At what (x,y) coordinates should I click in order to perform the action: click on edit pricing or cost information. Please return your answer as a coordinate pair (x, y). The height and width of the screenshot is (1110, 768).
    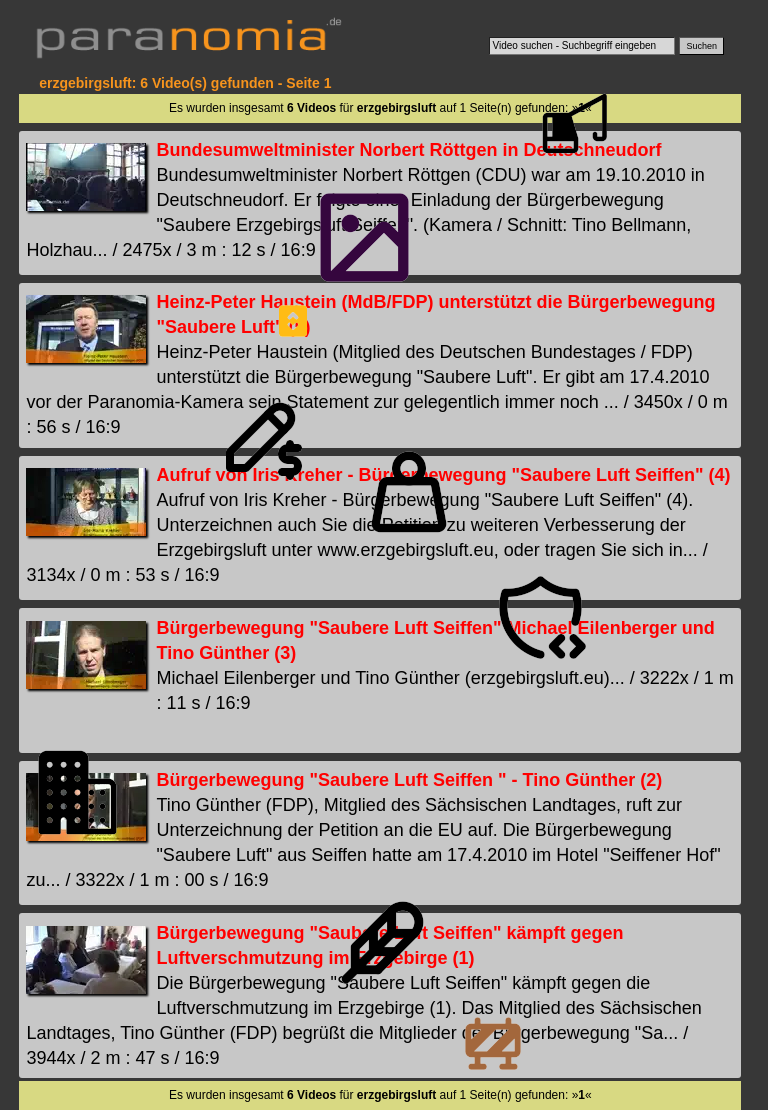
    Looking at the image, I should click on (262, 436).